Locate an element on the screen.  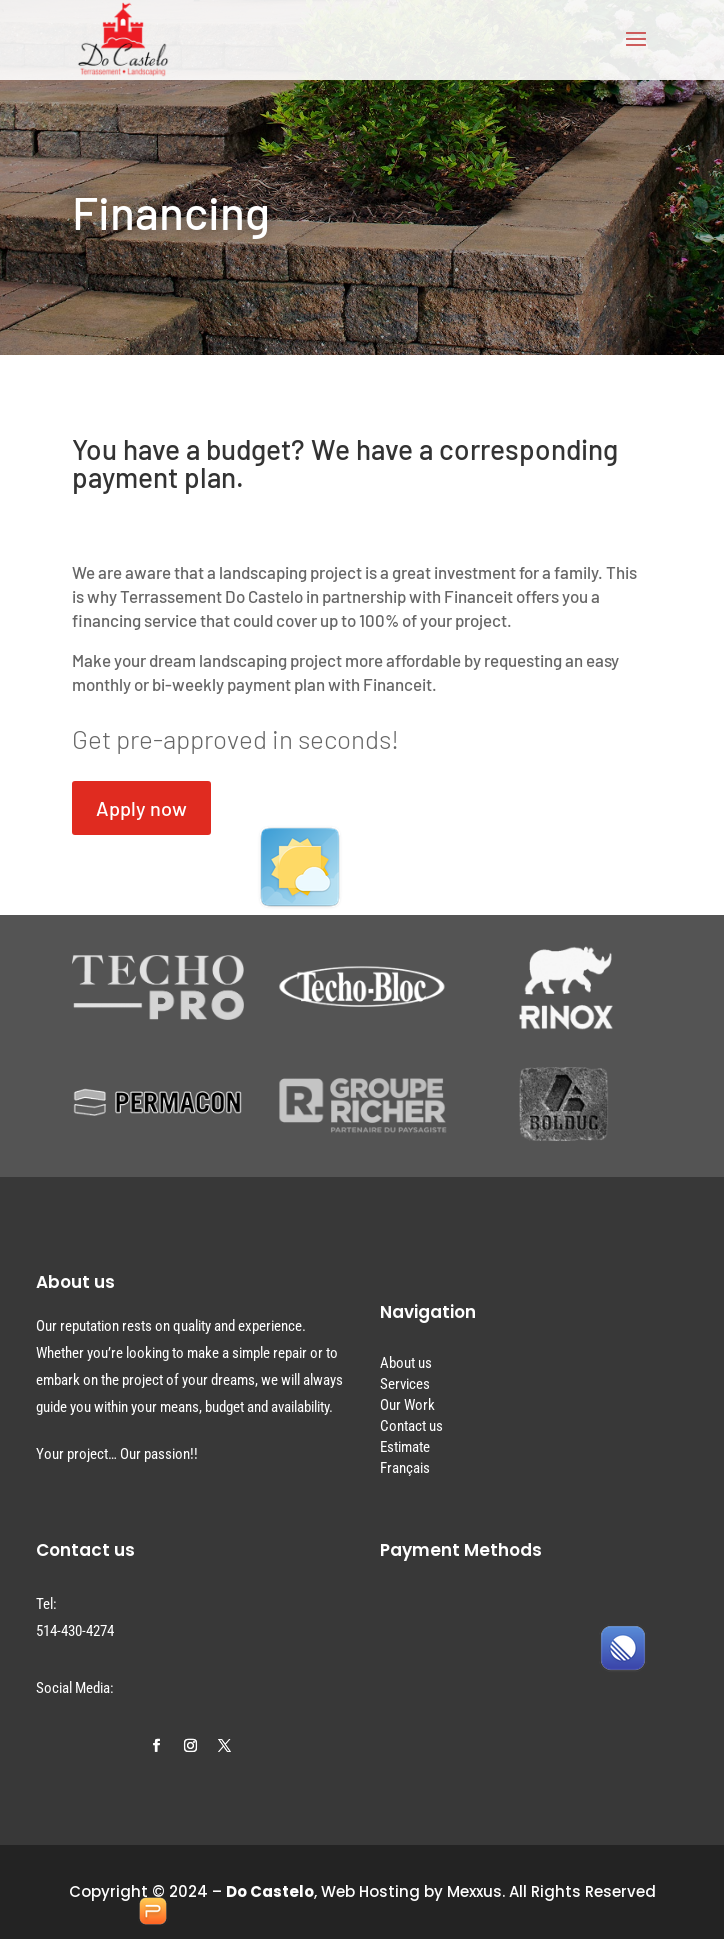
open the weather app is located at coordinates (300, 867).